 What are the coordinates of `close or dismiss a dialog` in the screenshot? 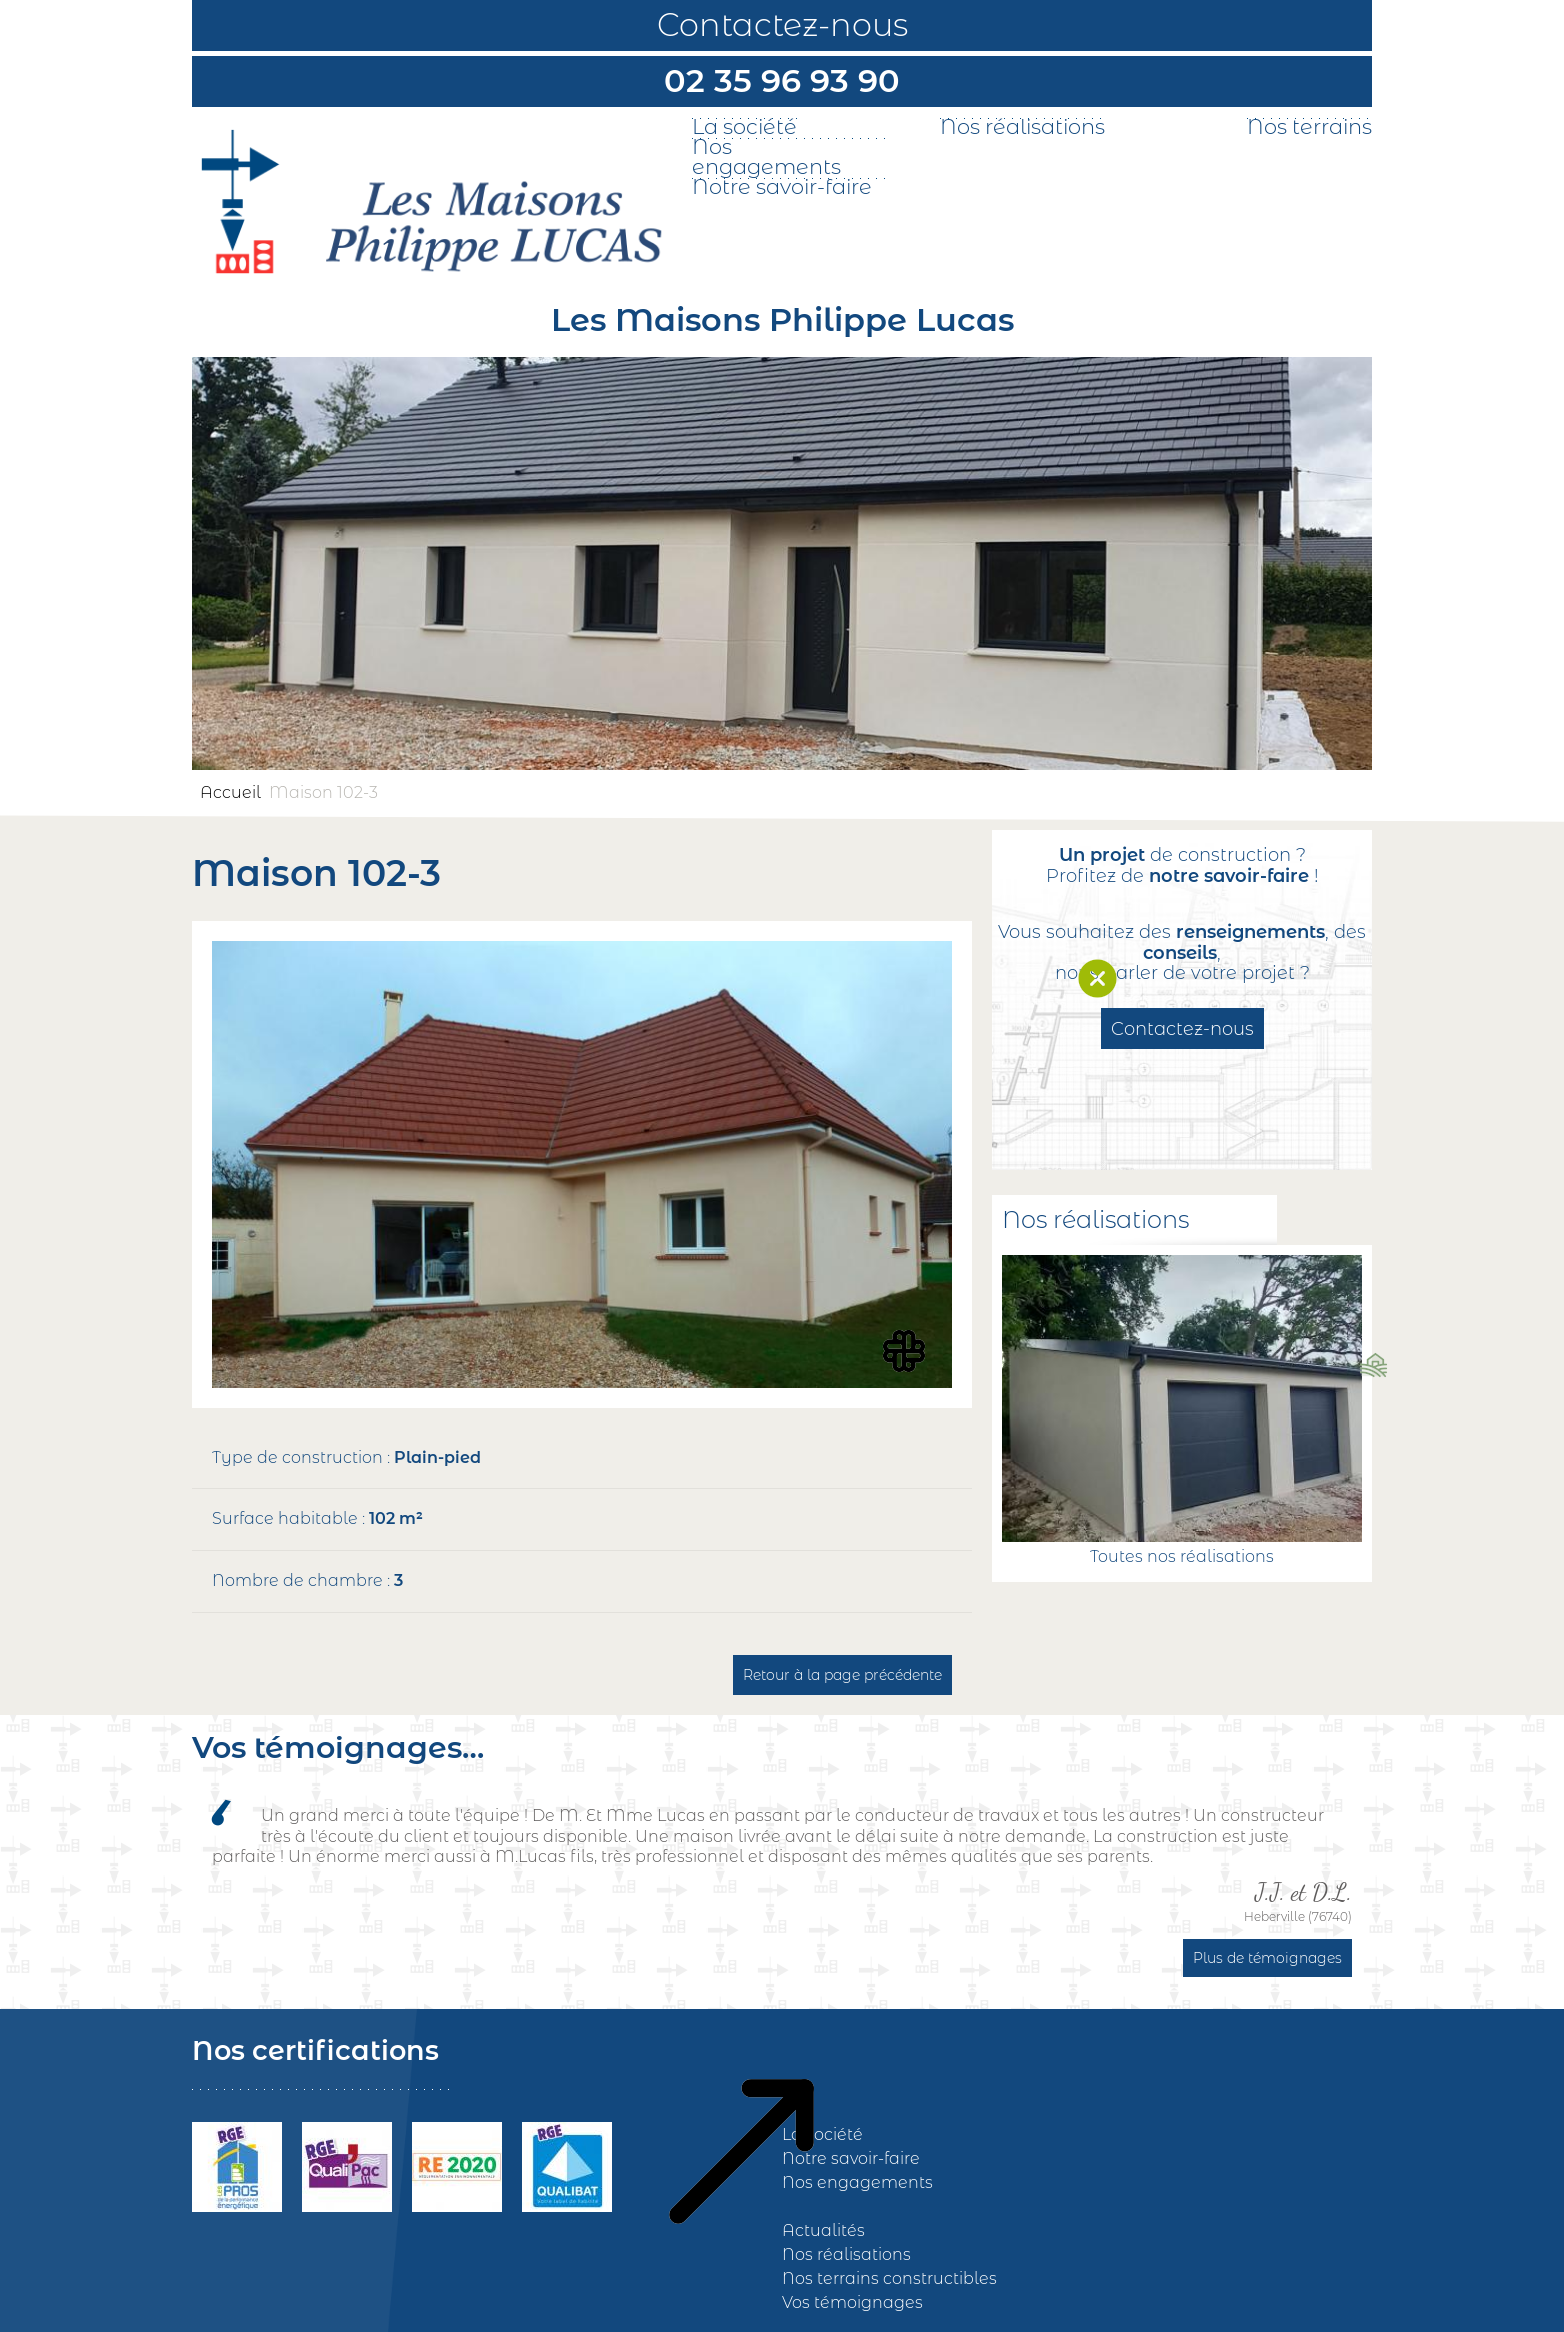 It's located at (1097, 978).